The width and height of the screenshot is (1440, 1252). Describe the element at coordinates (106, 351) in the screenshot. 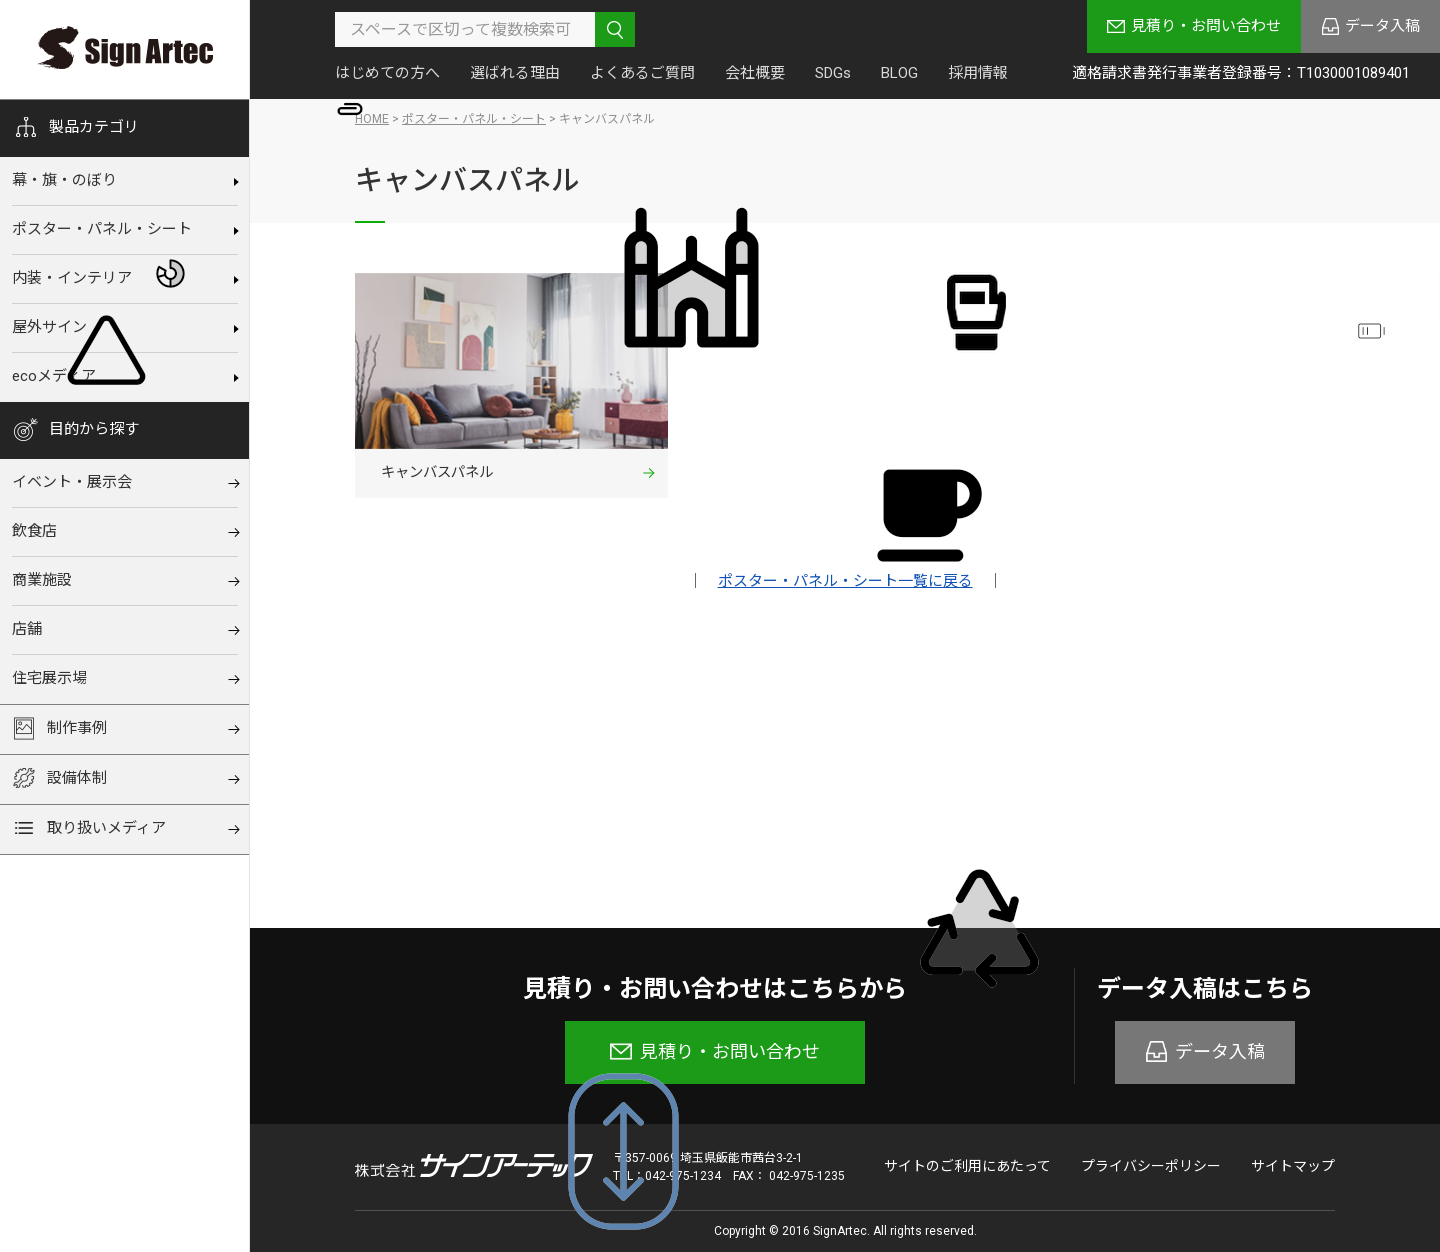

I see `indicates a warning or caution state` at that location.